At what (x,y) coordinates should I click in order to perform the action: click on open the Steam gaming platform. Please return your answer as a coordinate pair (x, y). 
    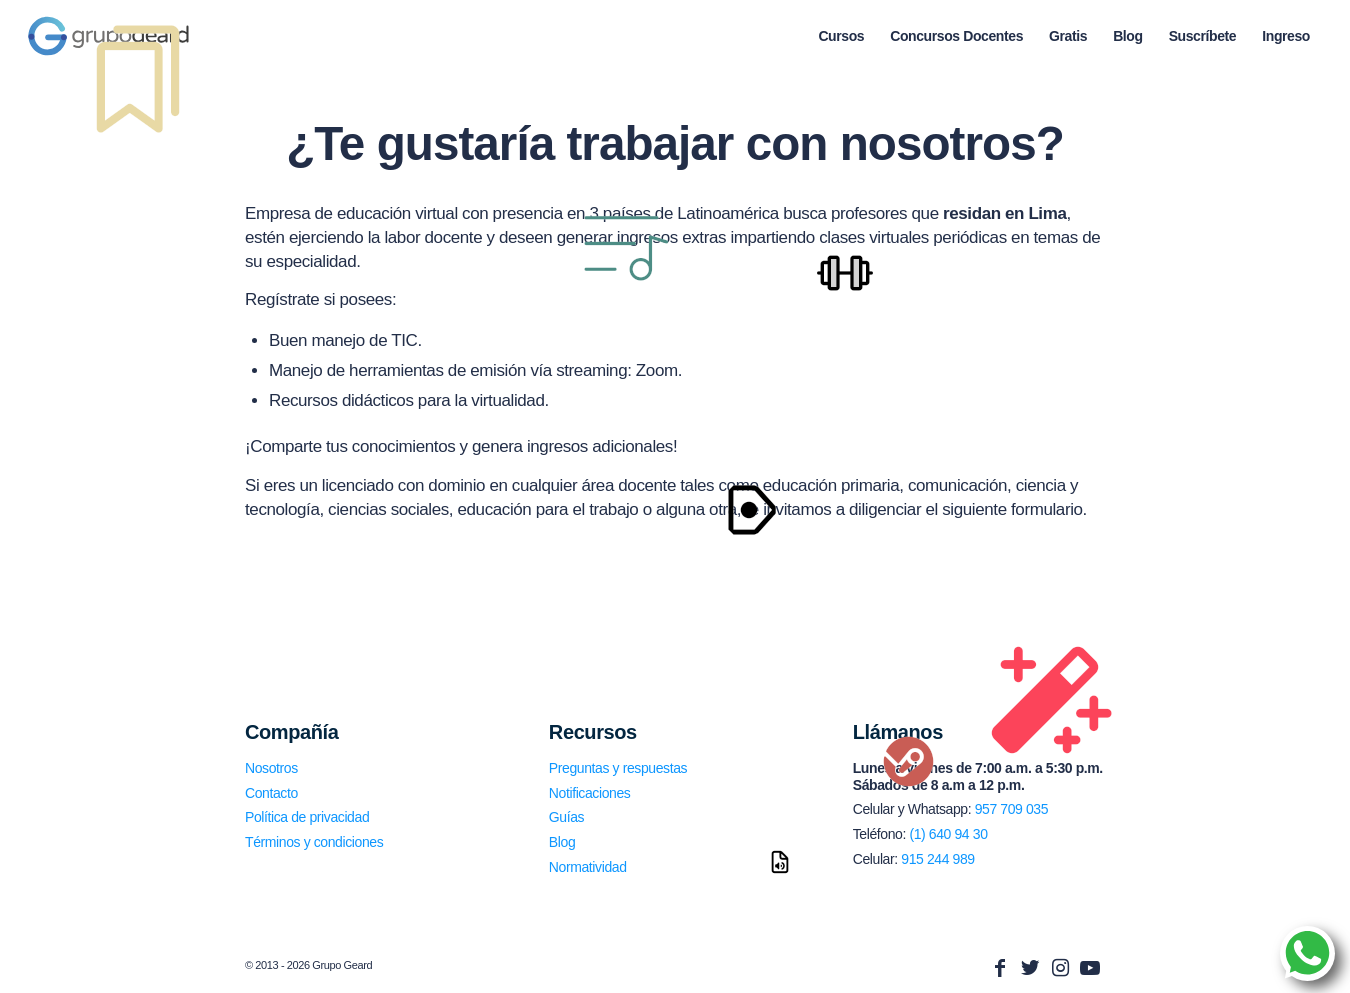
    Looking at the image, I should click on (908, 761).